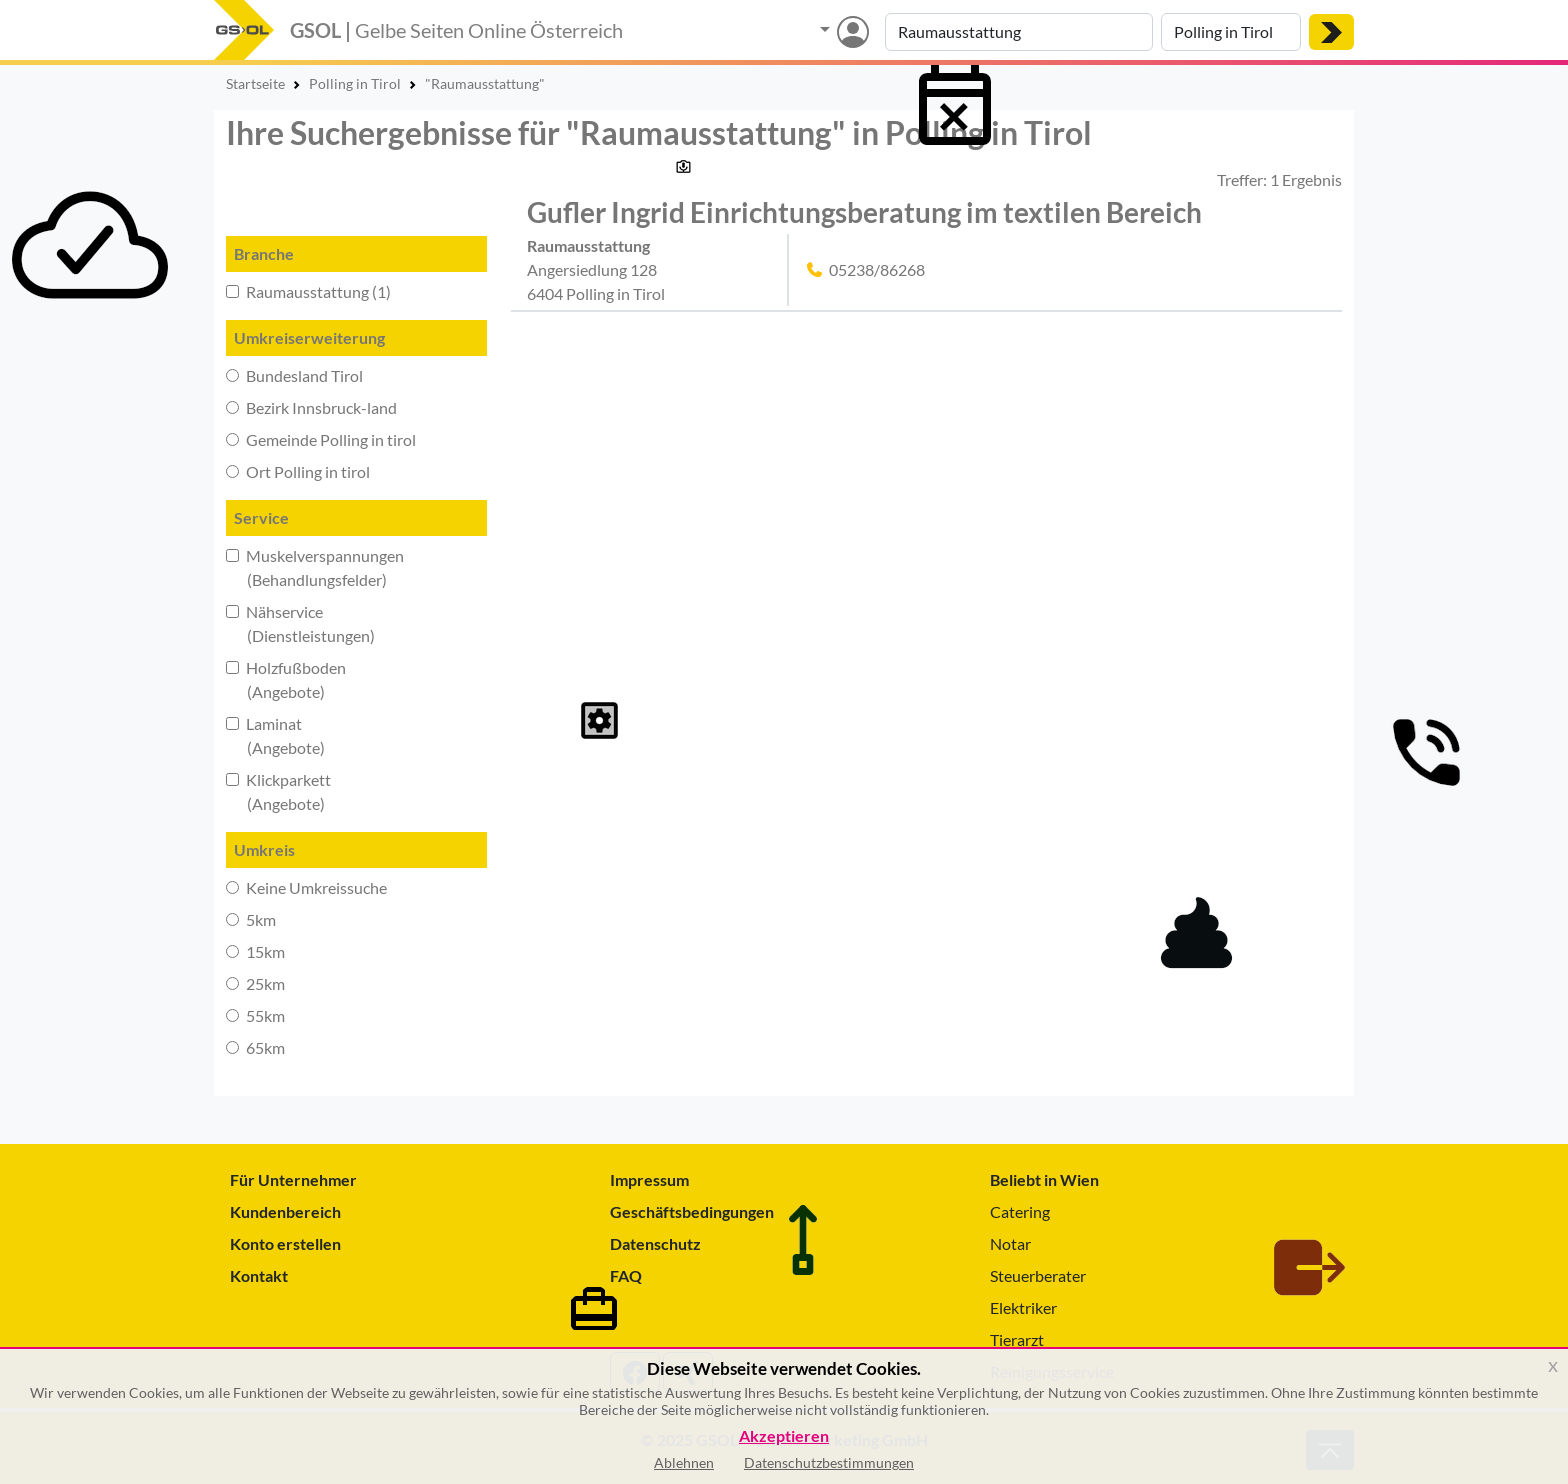  Describe the element at coordinates (1309, 1267) in the screenshot. I see `log out of your account` at that location.